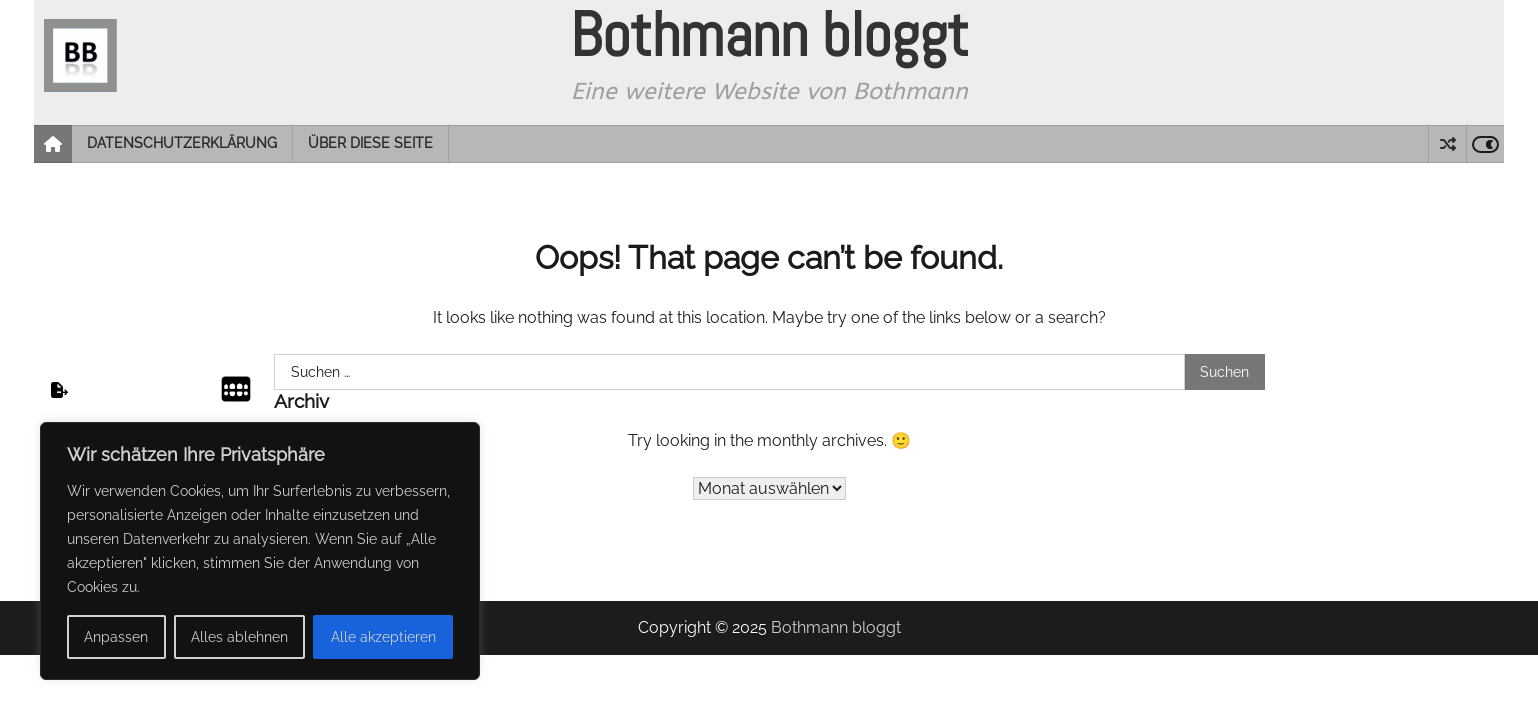 This screenshot has width=1538, height=720. I want to click on export file to another location or format, so click(59, 390).